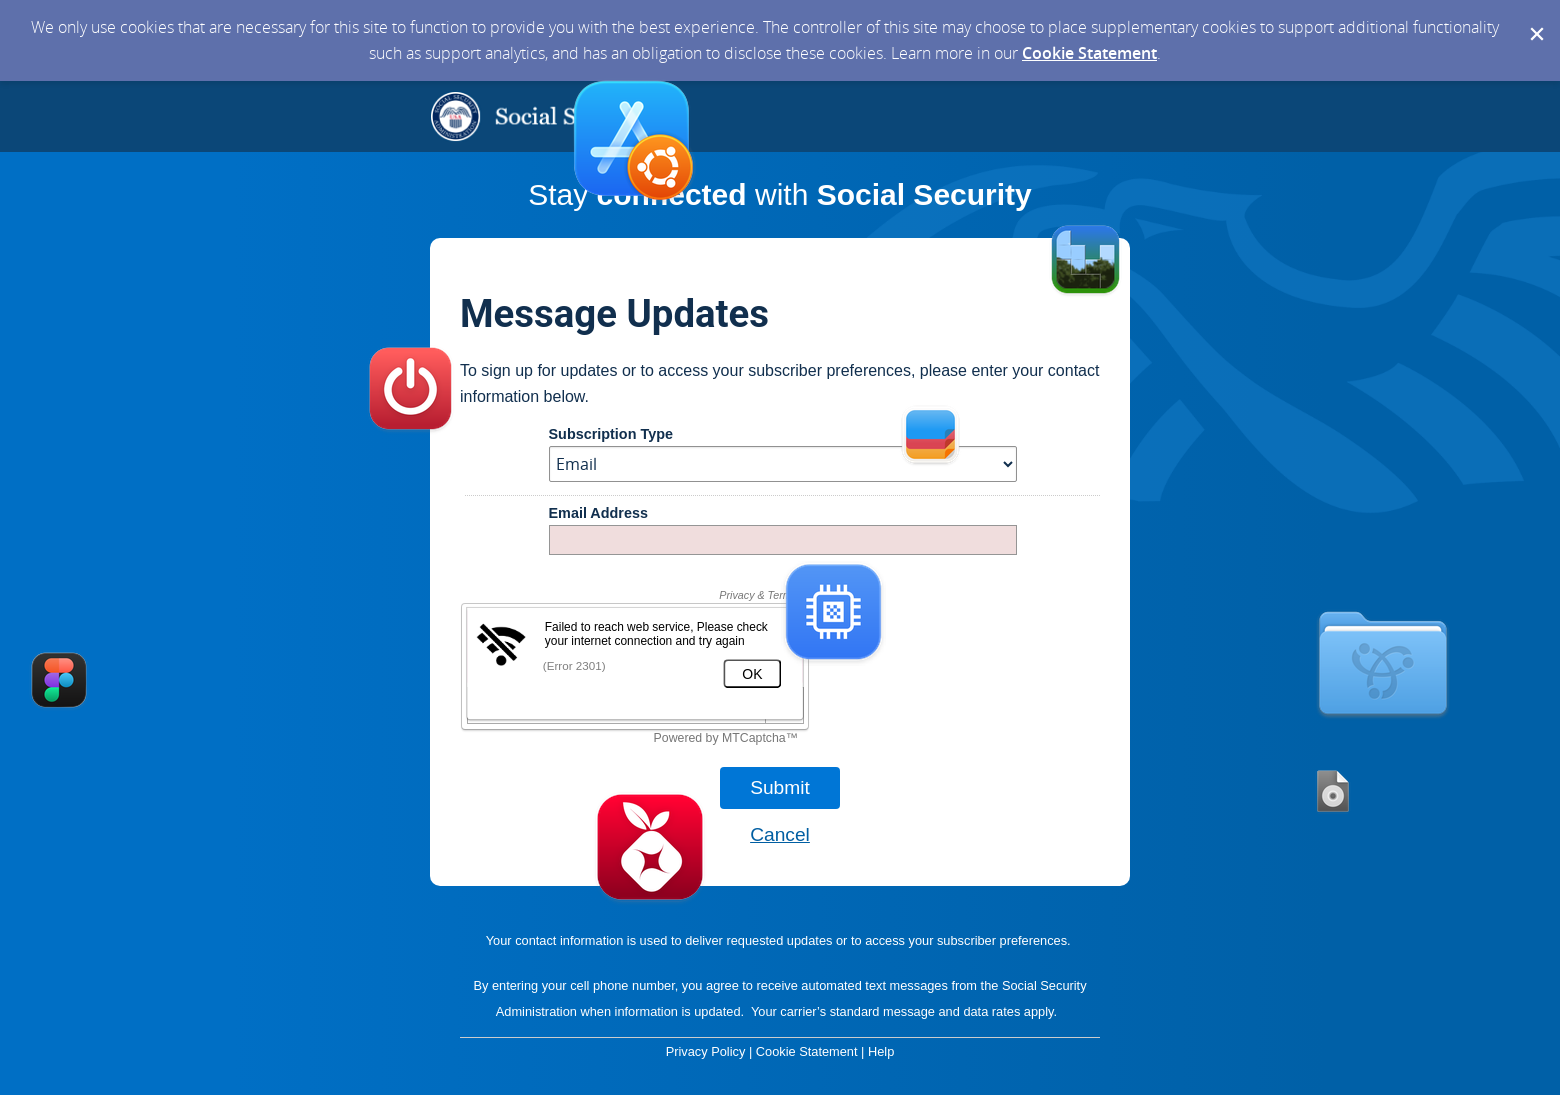 The width and height of the screenshot is (1560, 1095). Describe the element at coordinates (1383, 663) in the screenshot. I see `open your communication files folder` at that location.